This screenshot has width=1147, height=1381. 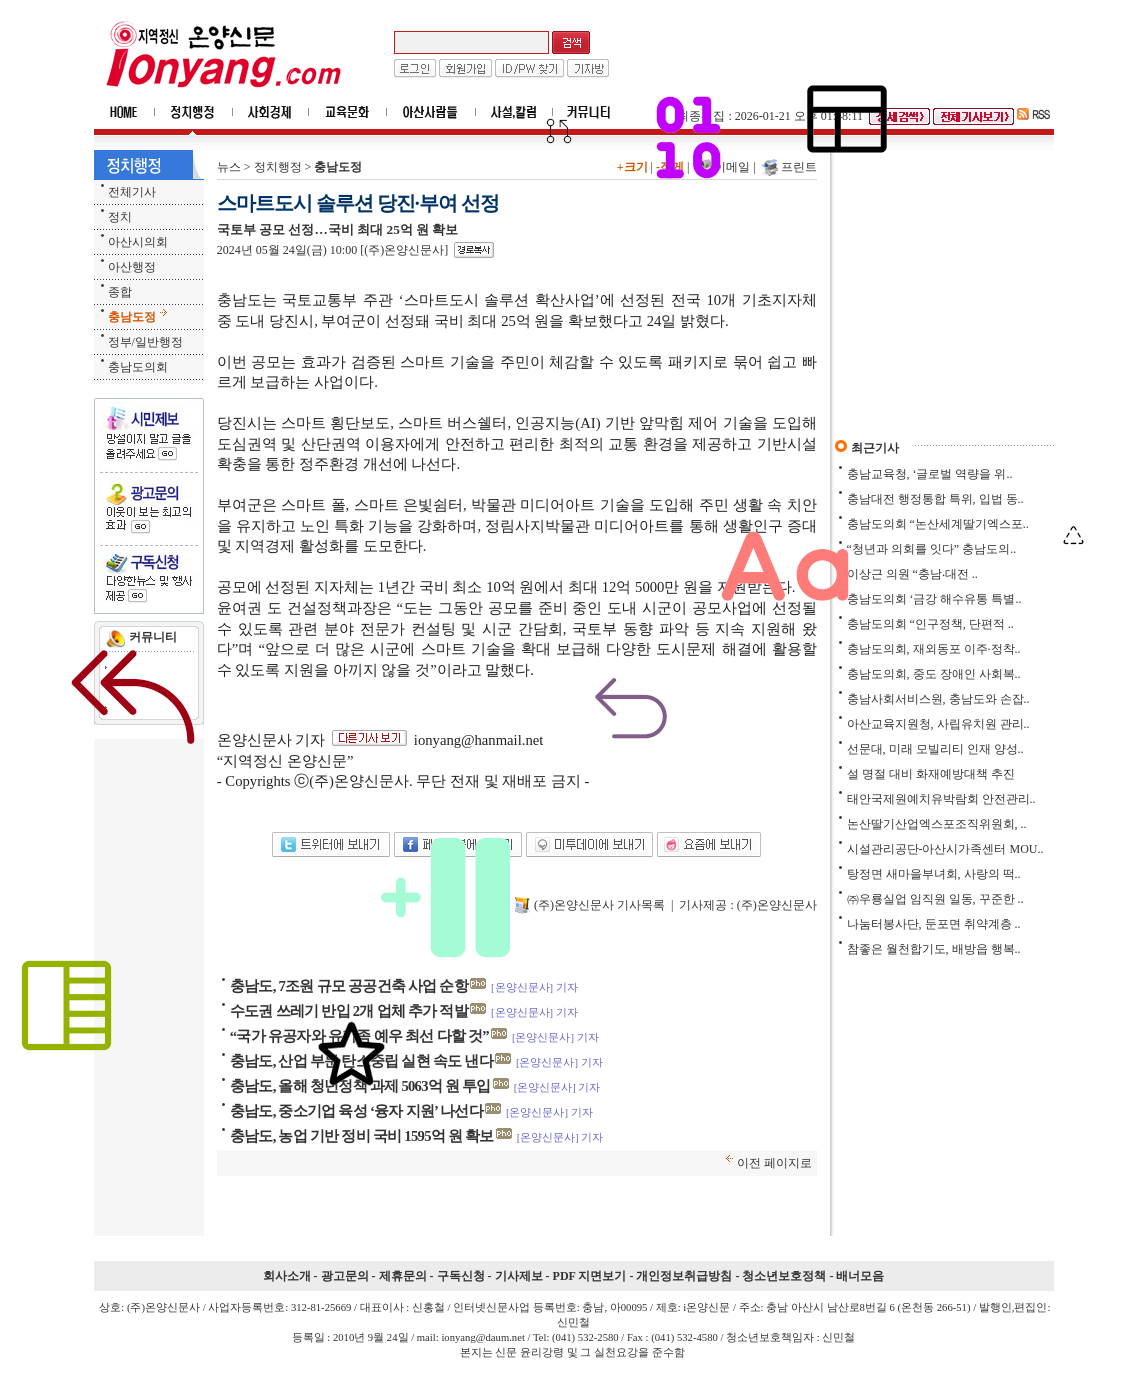 What do you see at coordinates (455, 897) in the screenshot?
I see `add a new column to the left` at bounding box center [455, 897].